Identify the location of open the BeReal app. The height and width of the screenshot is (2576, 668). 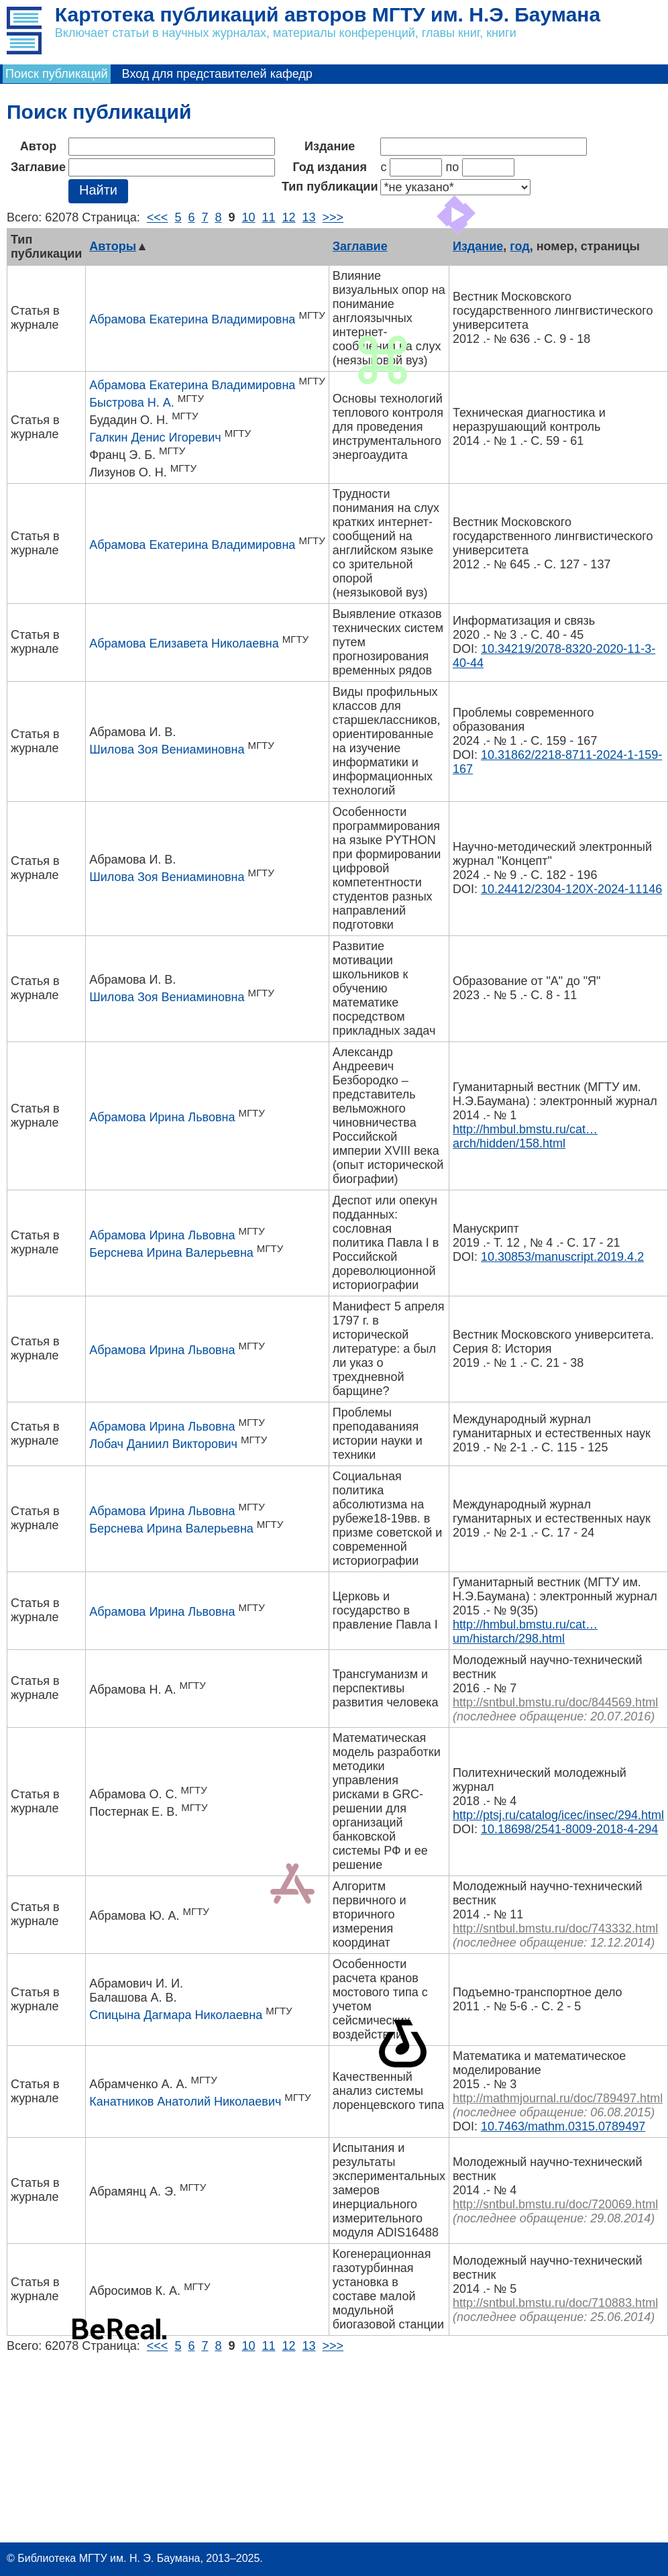
(119, 2329).